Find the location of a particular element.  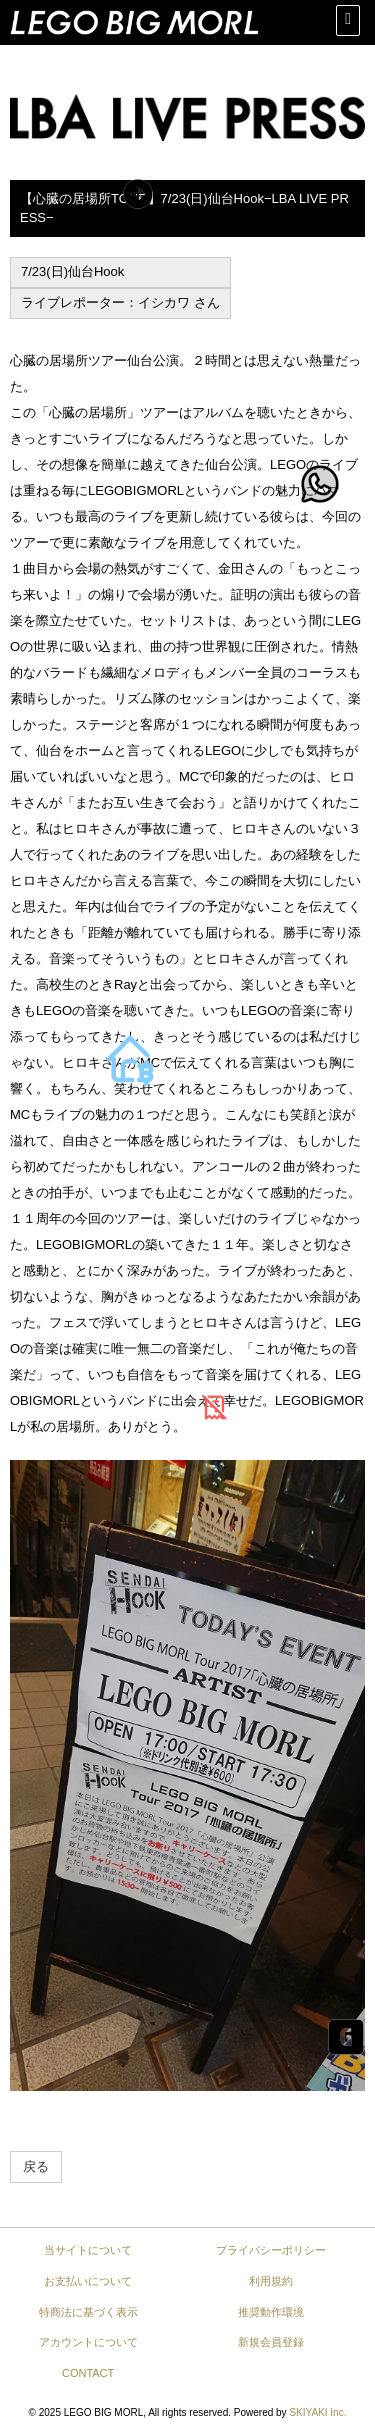

proceed to the next step is located at coordinates (138, 194).